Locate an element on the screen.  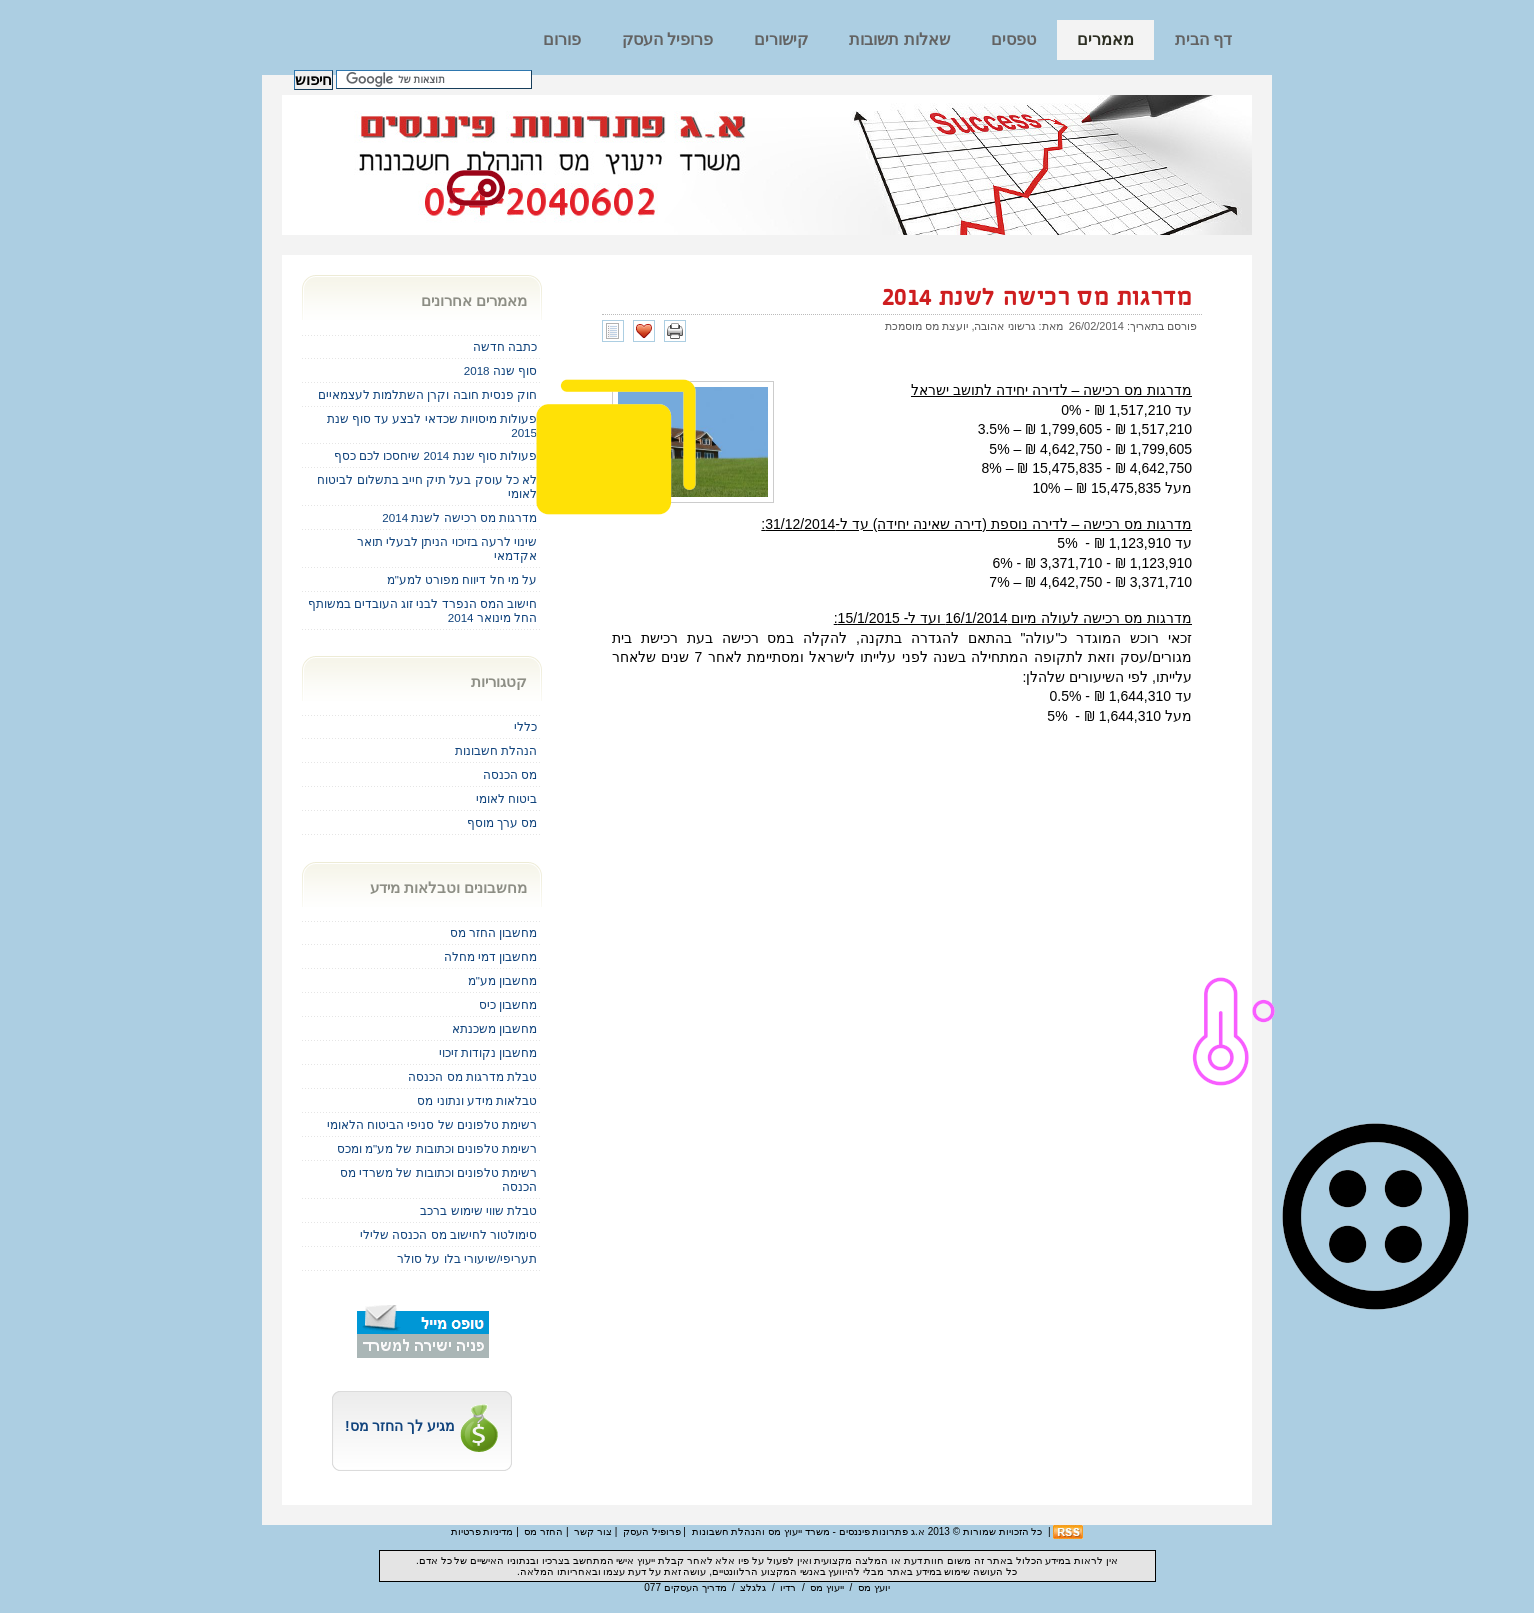
view current temperature is located at coordinates (1224, 1031).